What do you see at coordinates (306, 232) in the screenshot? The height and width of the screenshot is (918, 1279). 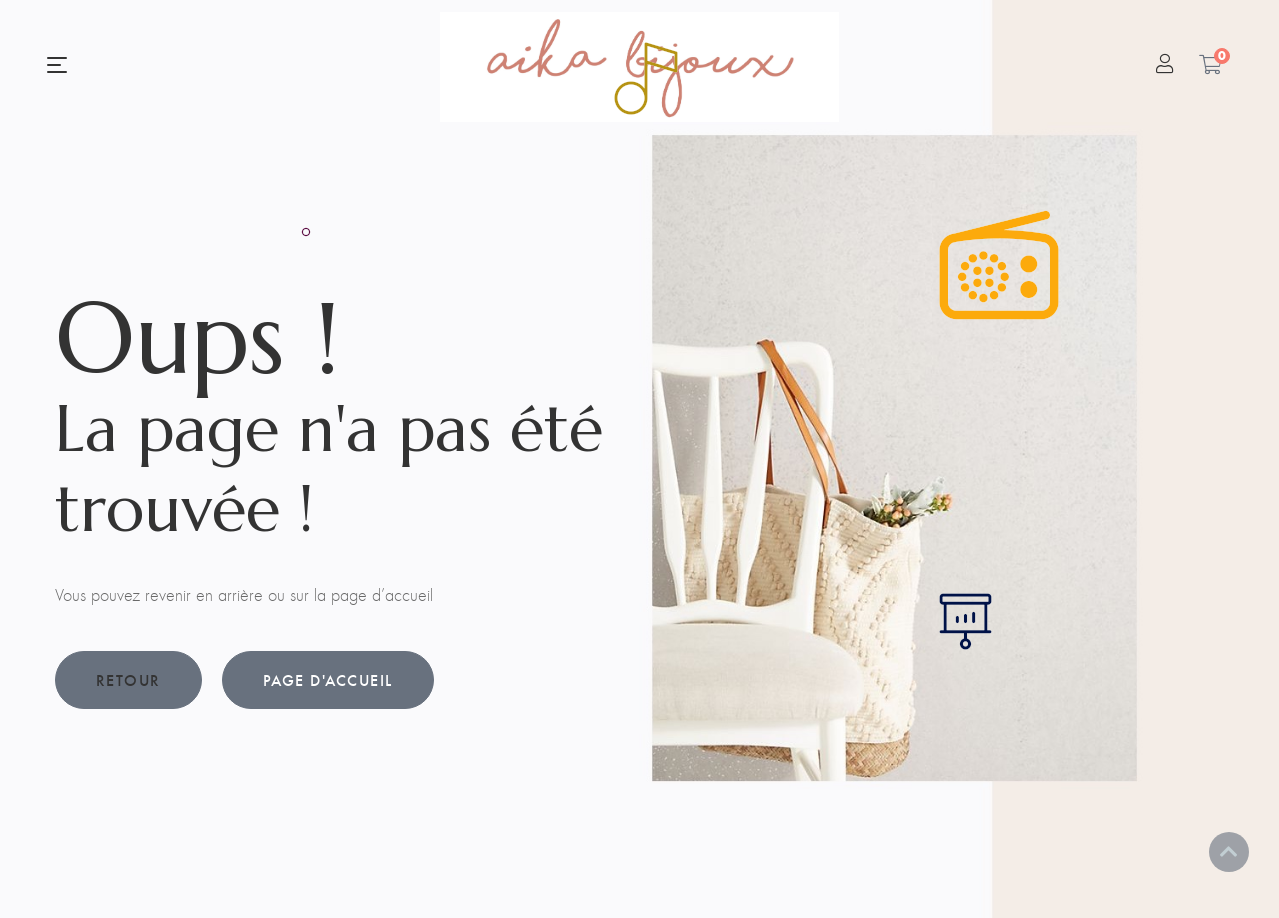 I see `indicates an unselected or inactive radio button option` at bounding box center [306, 232].